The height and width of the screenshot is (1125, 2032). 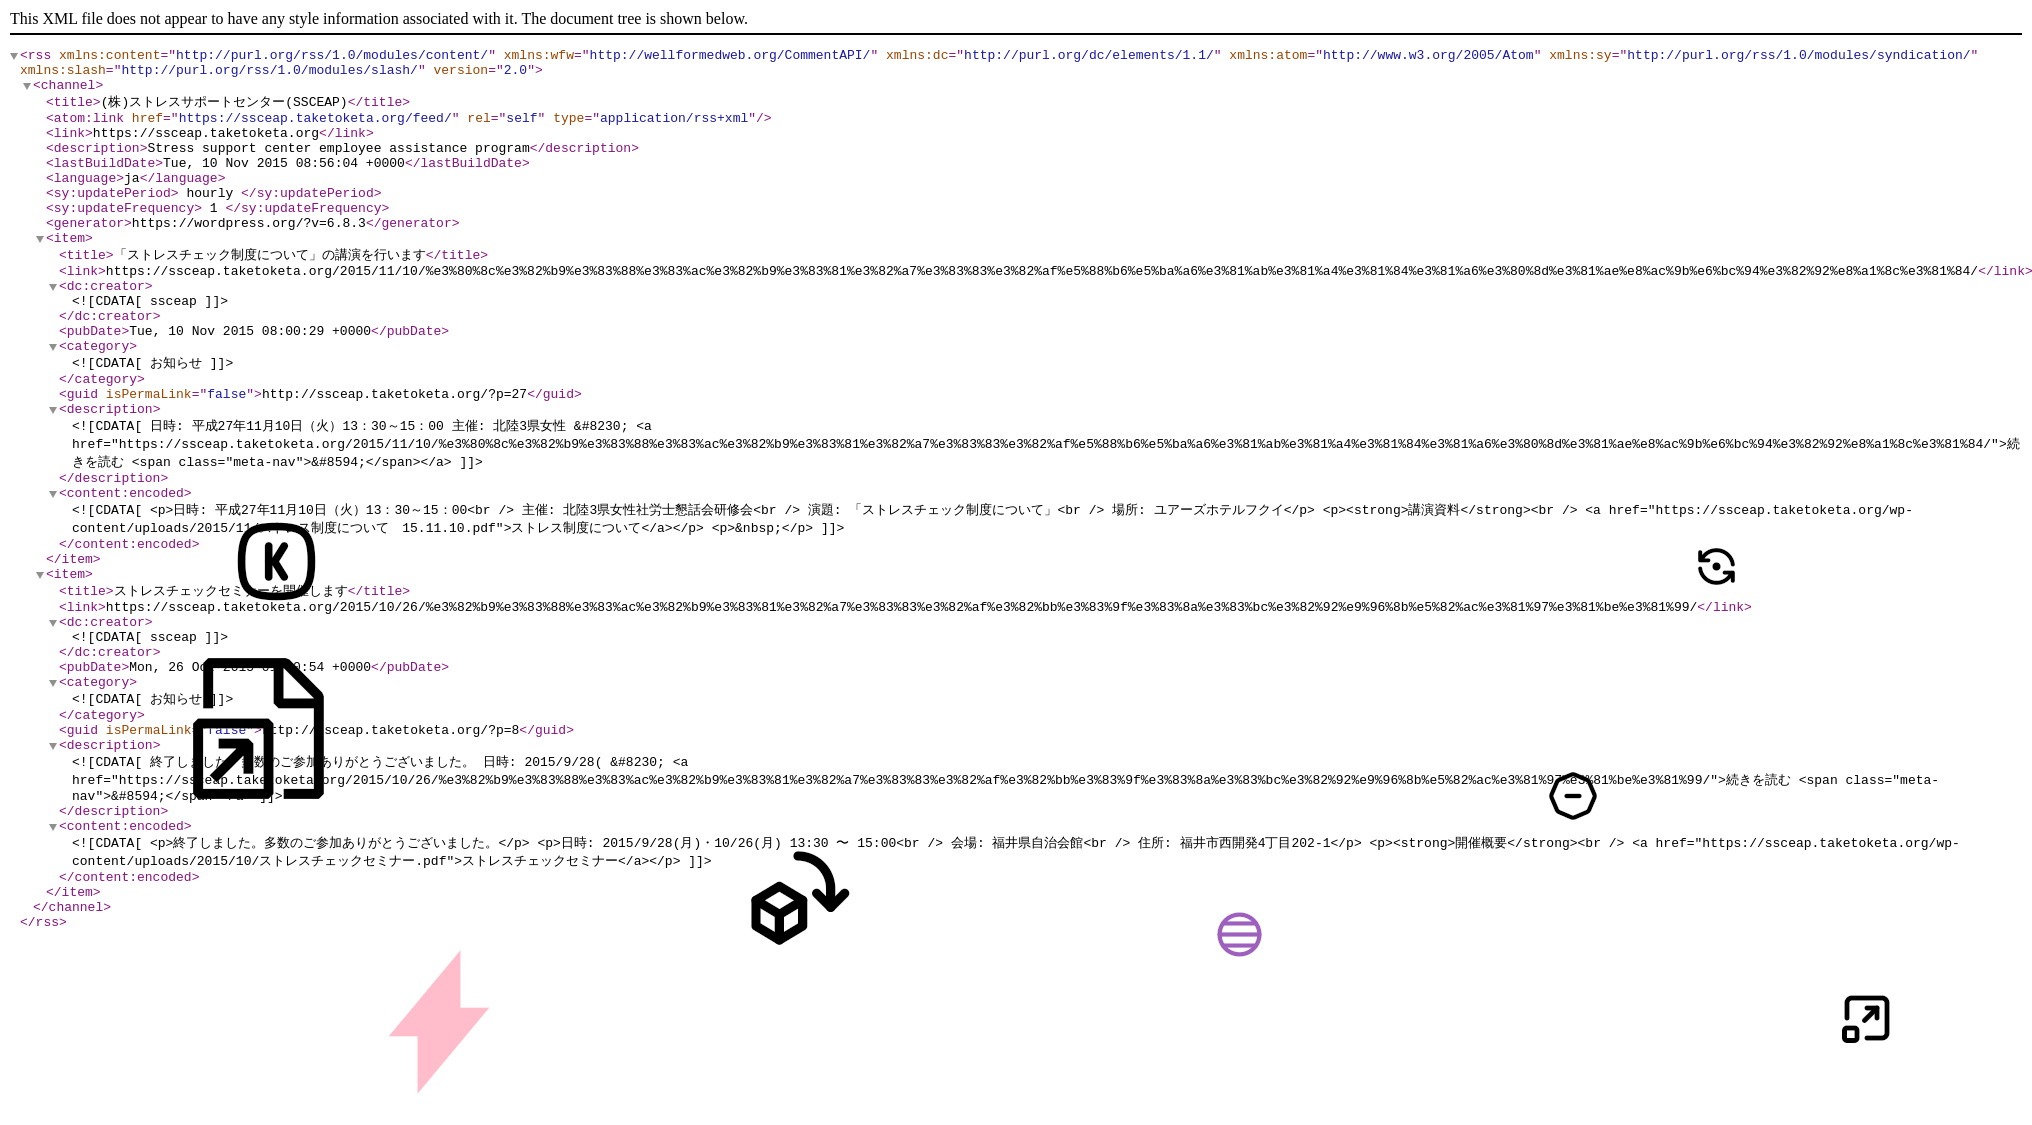 I want to click on maximize window to full screen, so click(x=1867, y=1018).